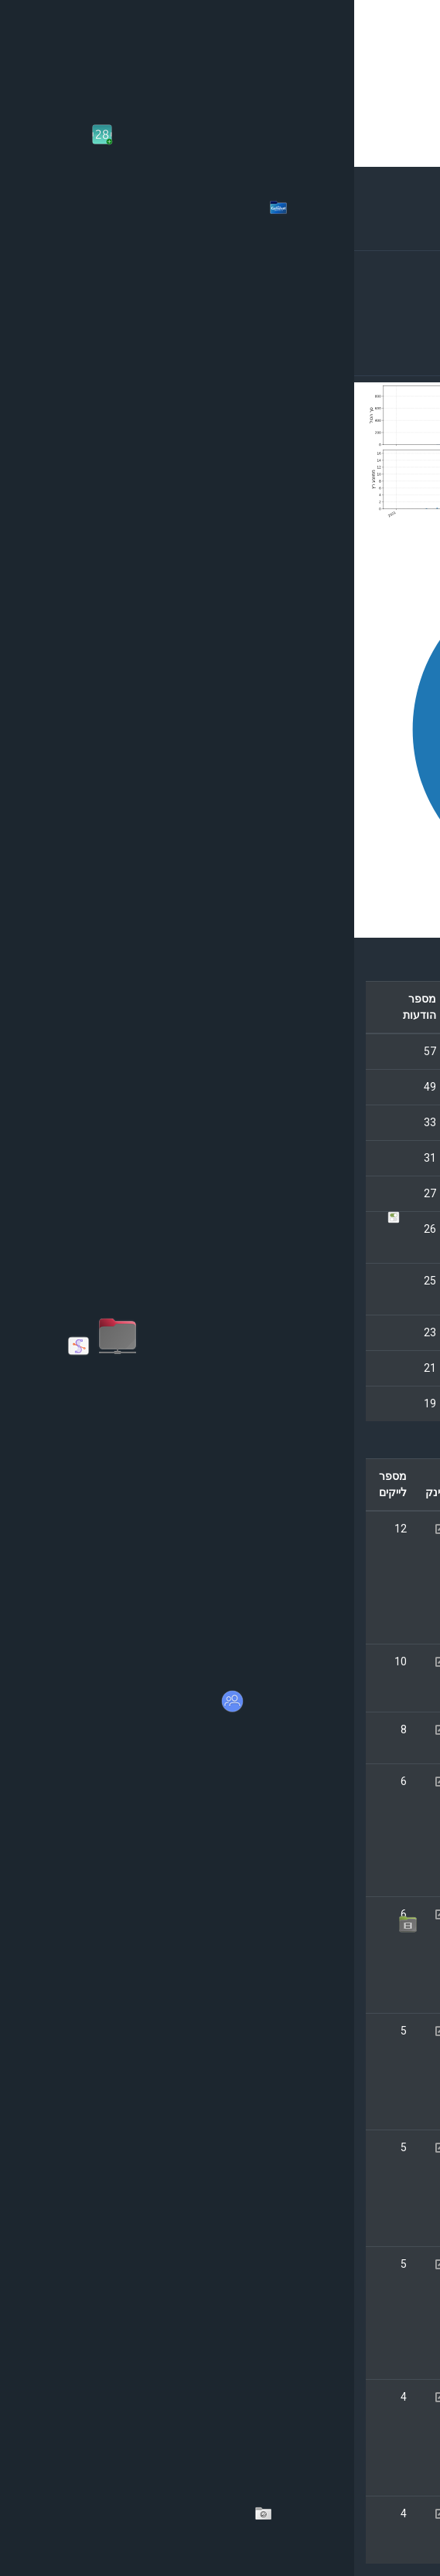 Image resolution: width=440 pixels, height=2576 pixels. I want to click on open your videos folder, so click(408, 1923).